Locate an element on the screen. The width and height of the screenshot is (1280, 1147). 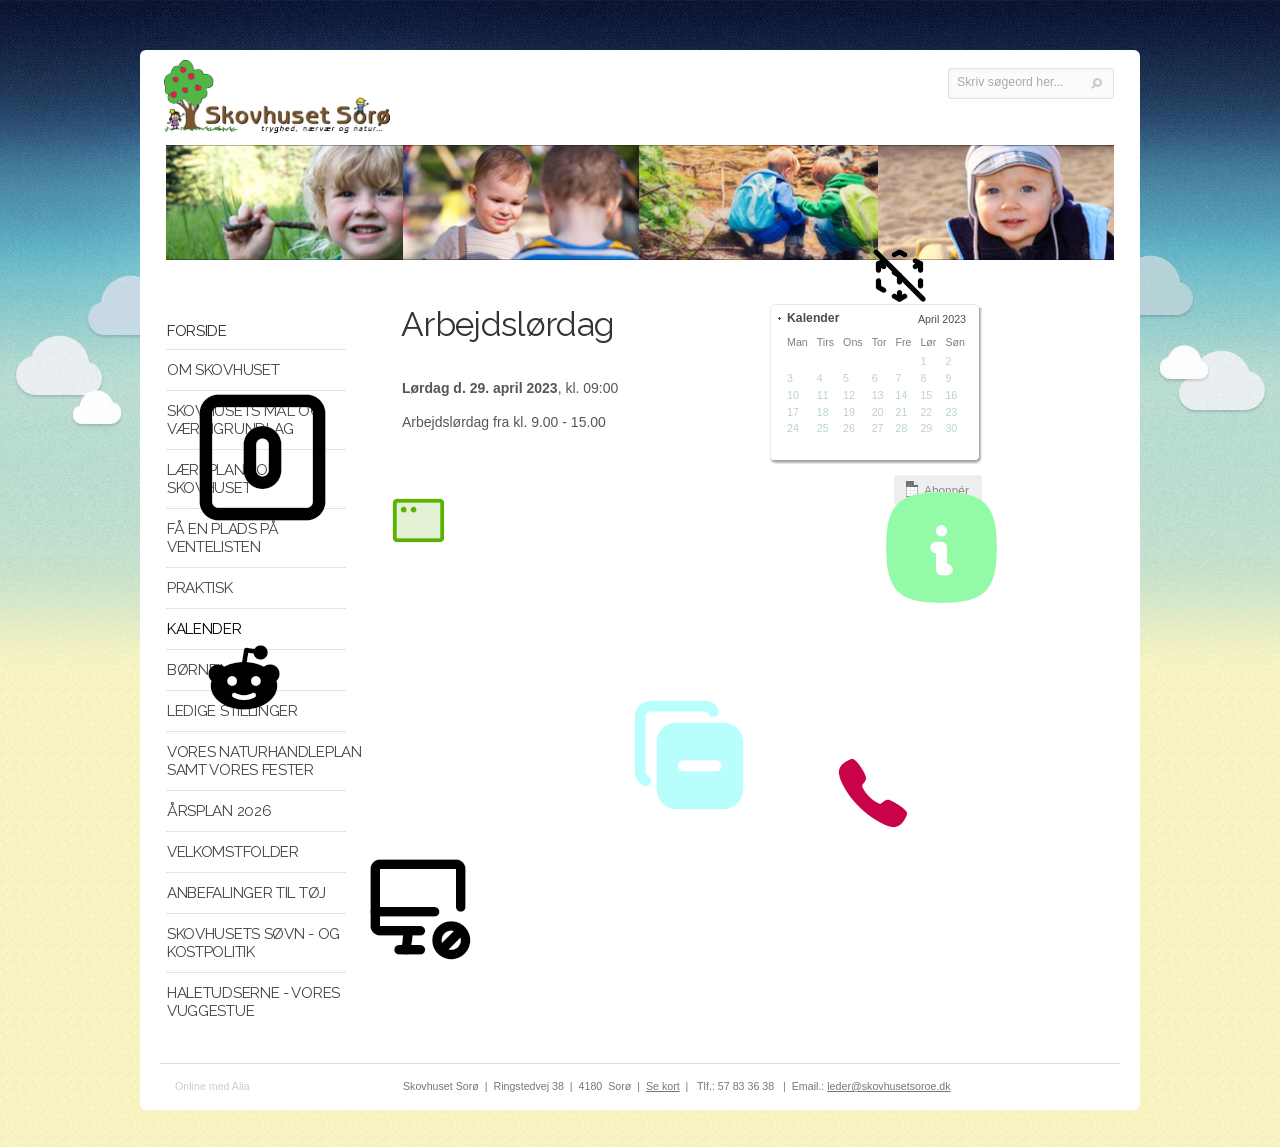
view more information or details is located at coordinates (941, 547).